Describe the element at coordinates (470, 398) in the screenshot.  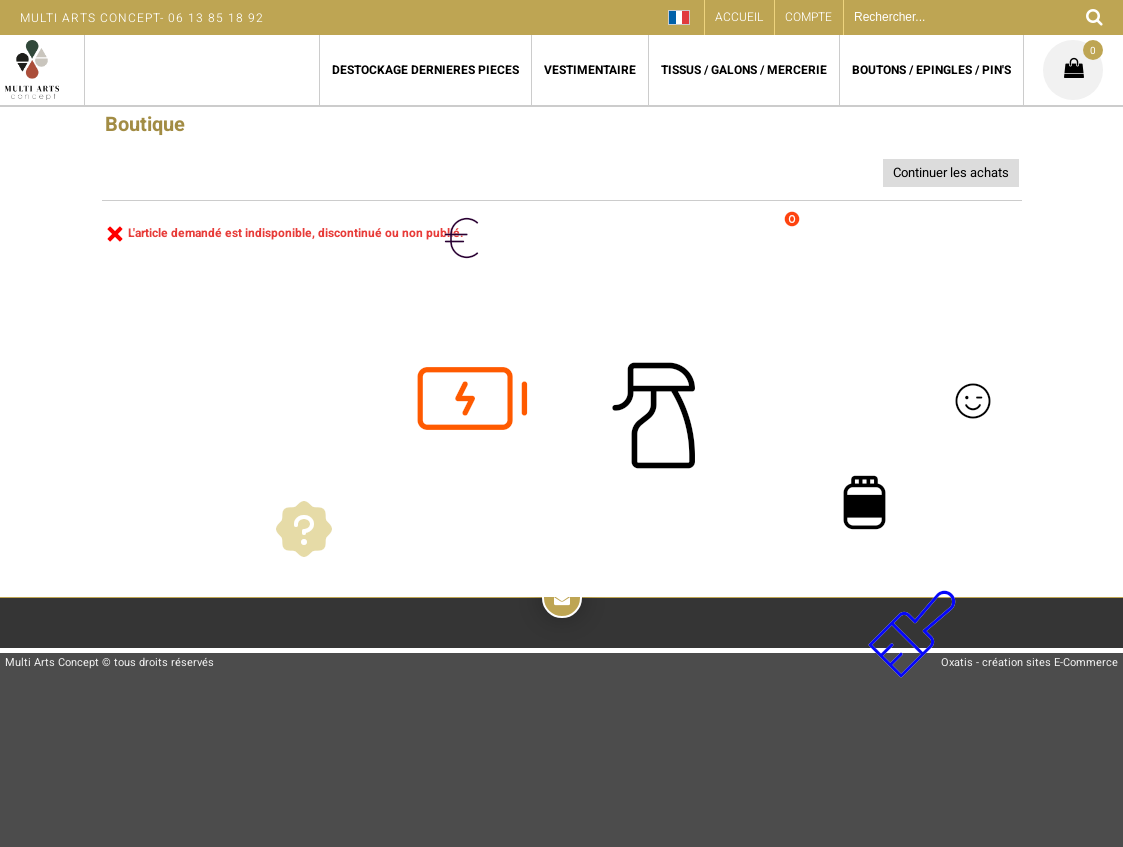
I see `indicates device is currently charging` at that location.